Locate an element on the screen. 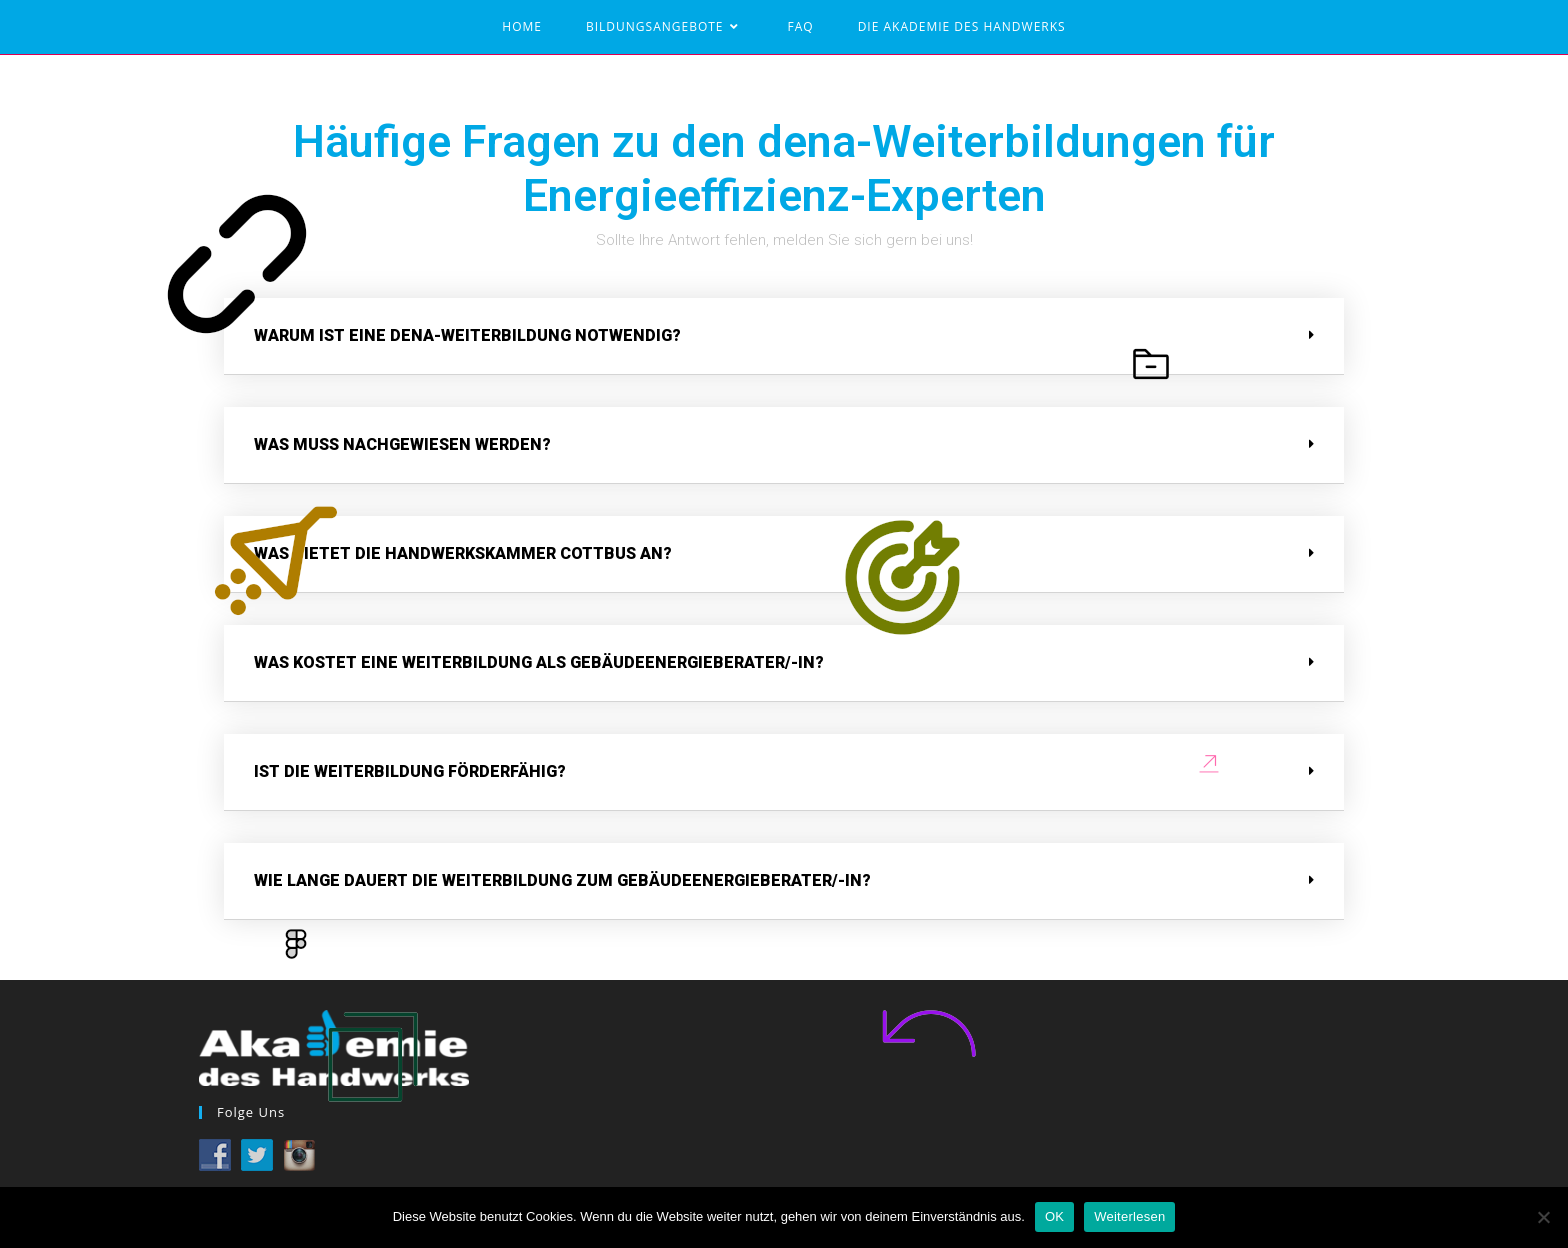  open link in new window or tab is located at coordinates (1209, 763).